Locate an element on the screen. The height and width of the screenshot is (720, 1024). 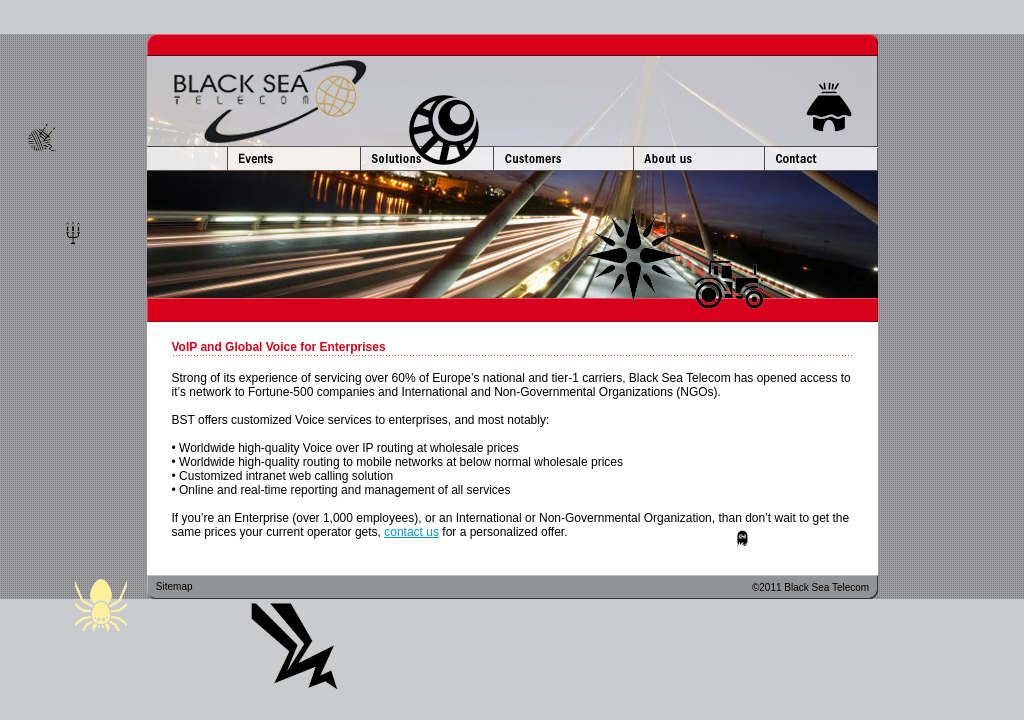
select a hut or shelter in-game is located at coordinates (829, 107).